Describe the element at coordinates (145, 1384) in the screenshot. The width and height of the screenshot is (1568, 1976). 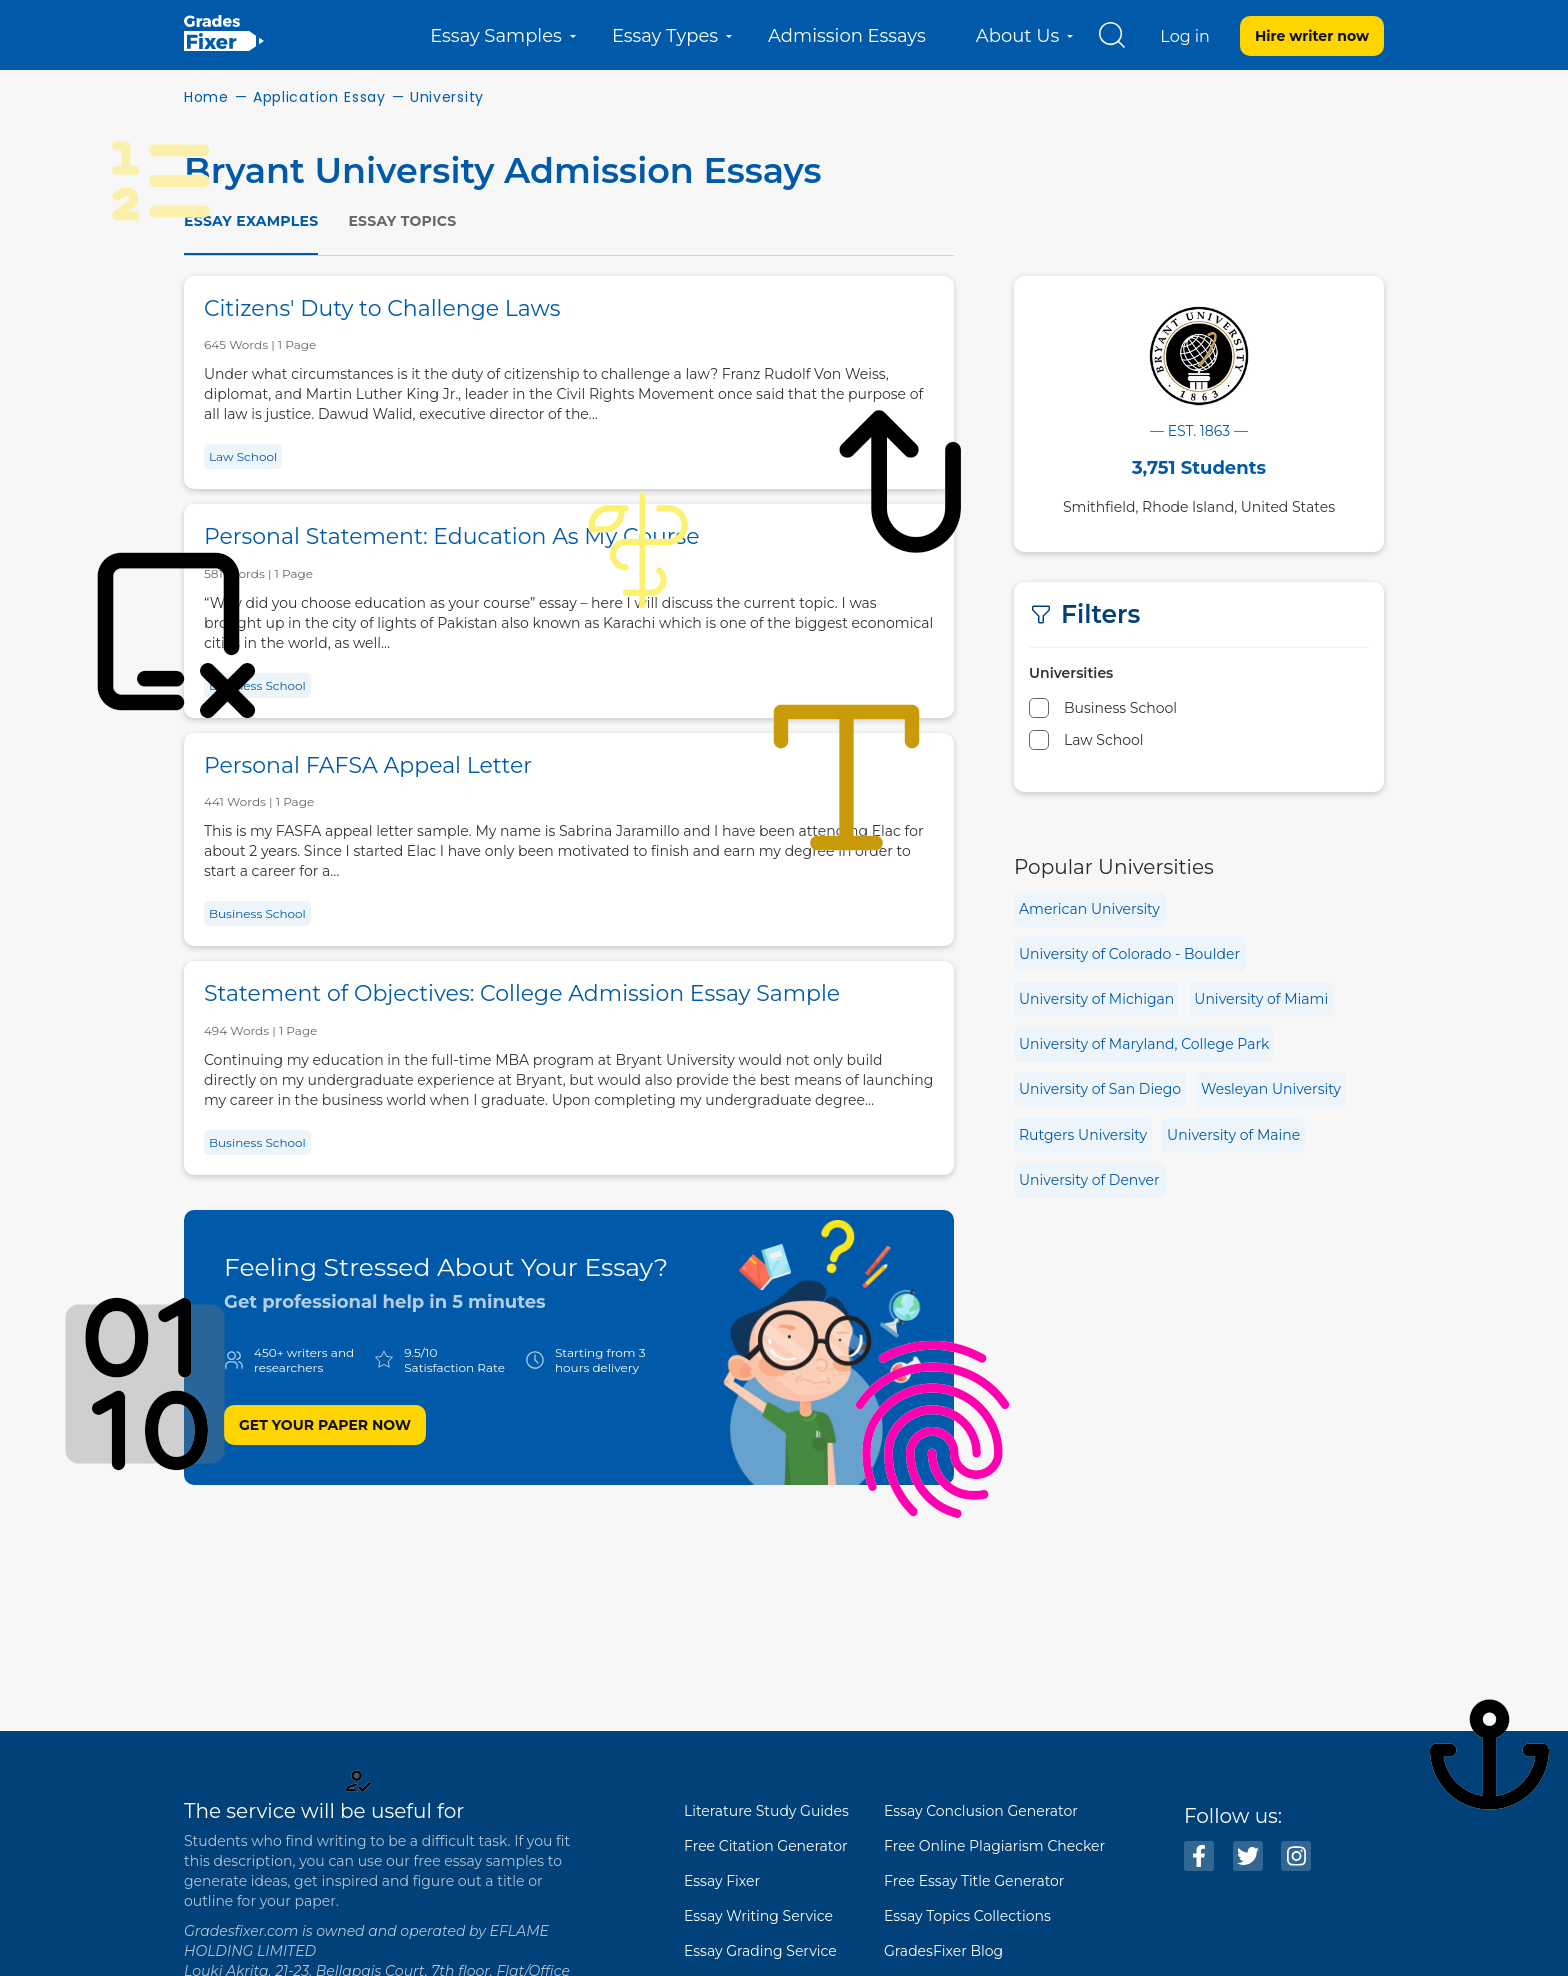
I see `view or edit binary data` at that location.